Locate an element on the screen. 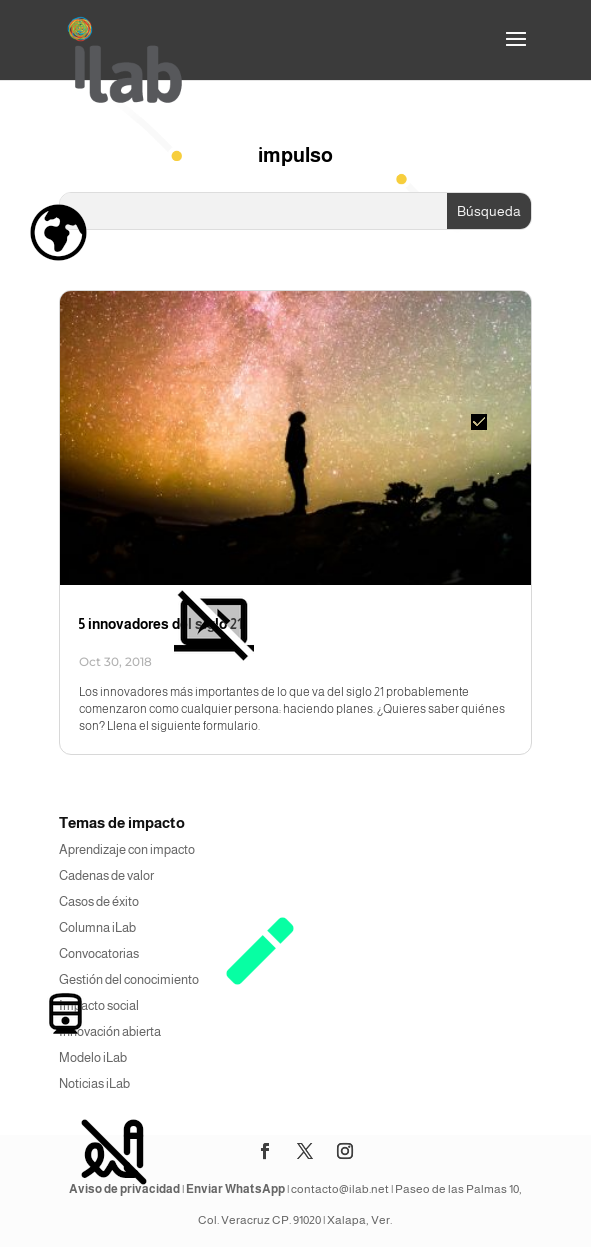 This screenshot has height=1247, width=591. get railway or train directions is located at coordinates (65, 1015).